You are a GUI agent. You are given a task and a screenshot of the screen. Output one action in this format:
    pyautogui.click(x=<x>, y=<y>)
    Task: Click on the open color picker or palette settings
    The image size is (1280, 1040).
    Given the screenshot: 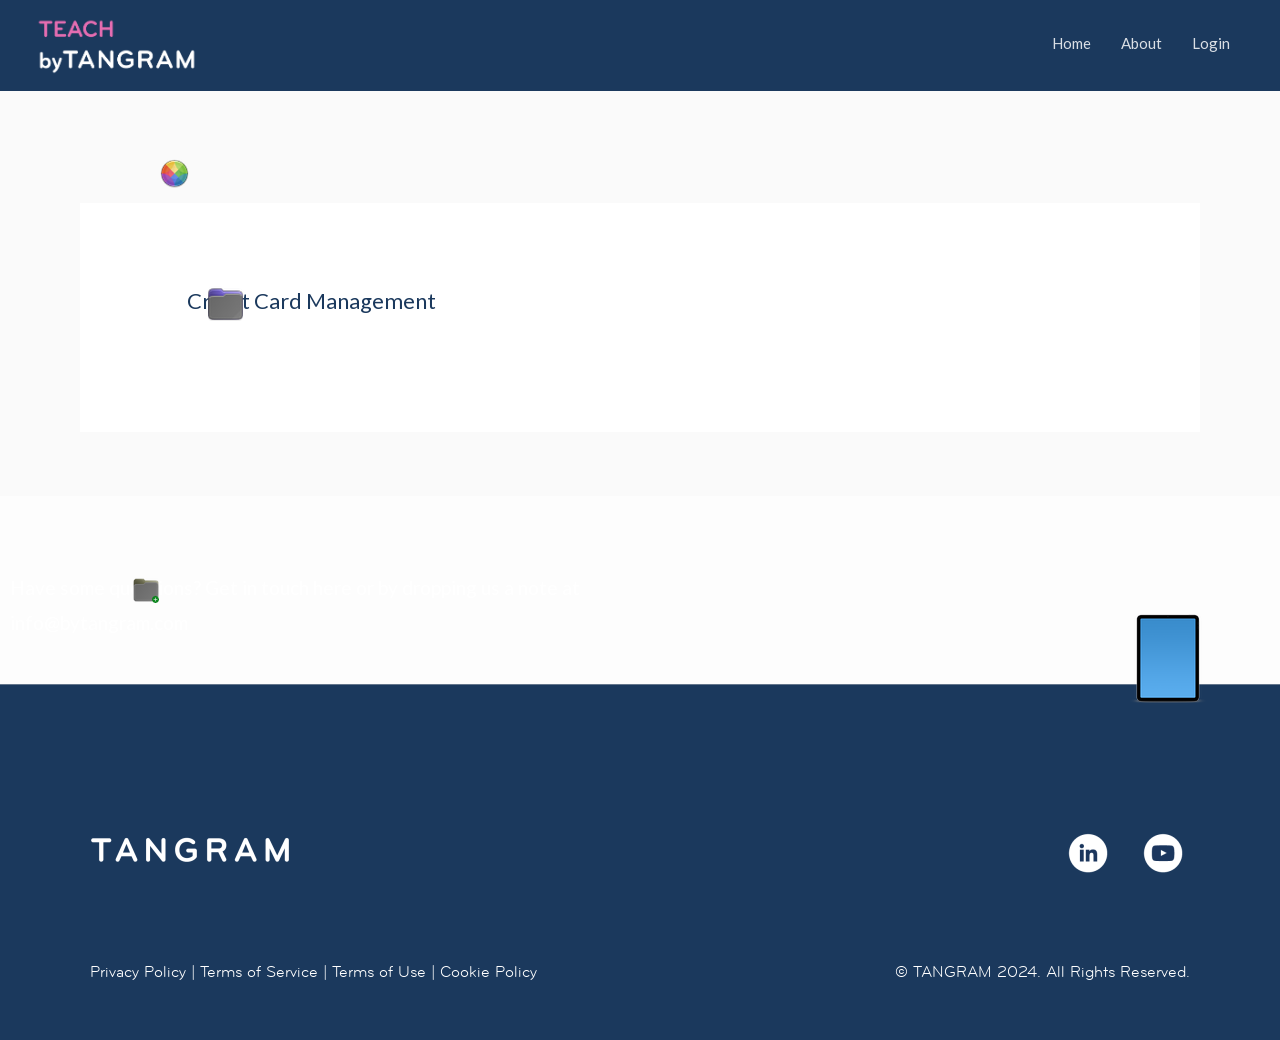 What is the action you would take?
    pyautogui.click(x=174, y=173)
    